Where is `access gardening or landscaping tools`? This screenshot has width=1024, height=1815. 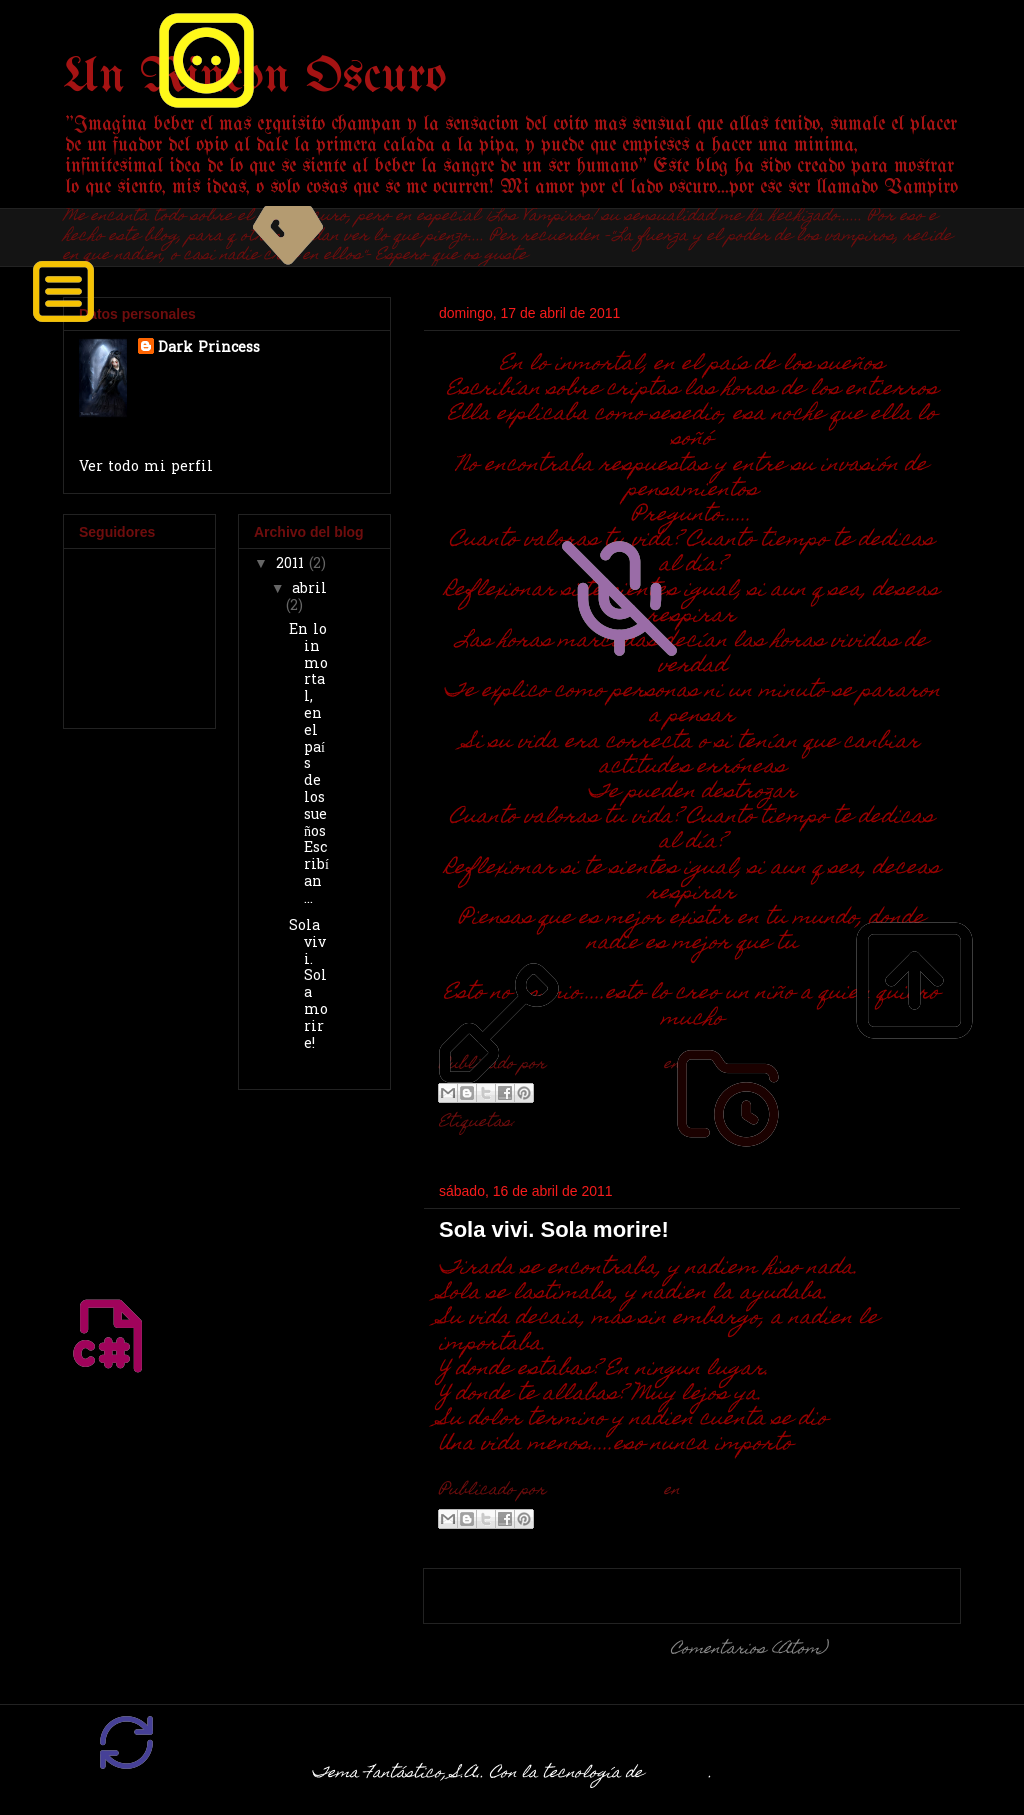
access gardening or landscaping tools is located at coordinates (499, 1023).